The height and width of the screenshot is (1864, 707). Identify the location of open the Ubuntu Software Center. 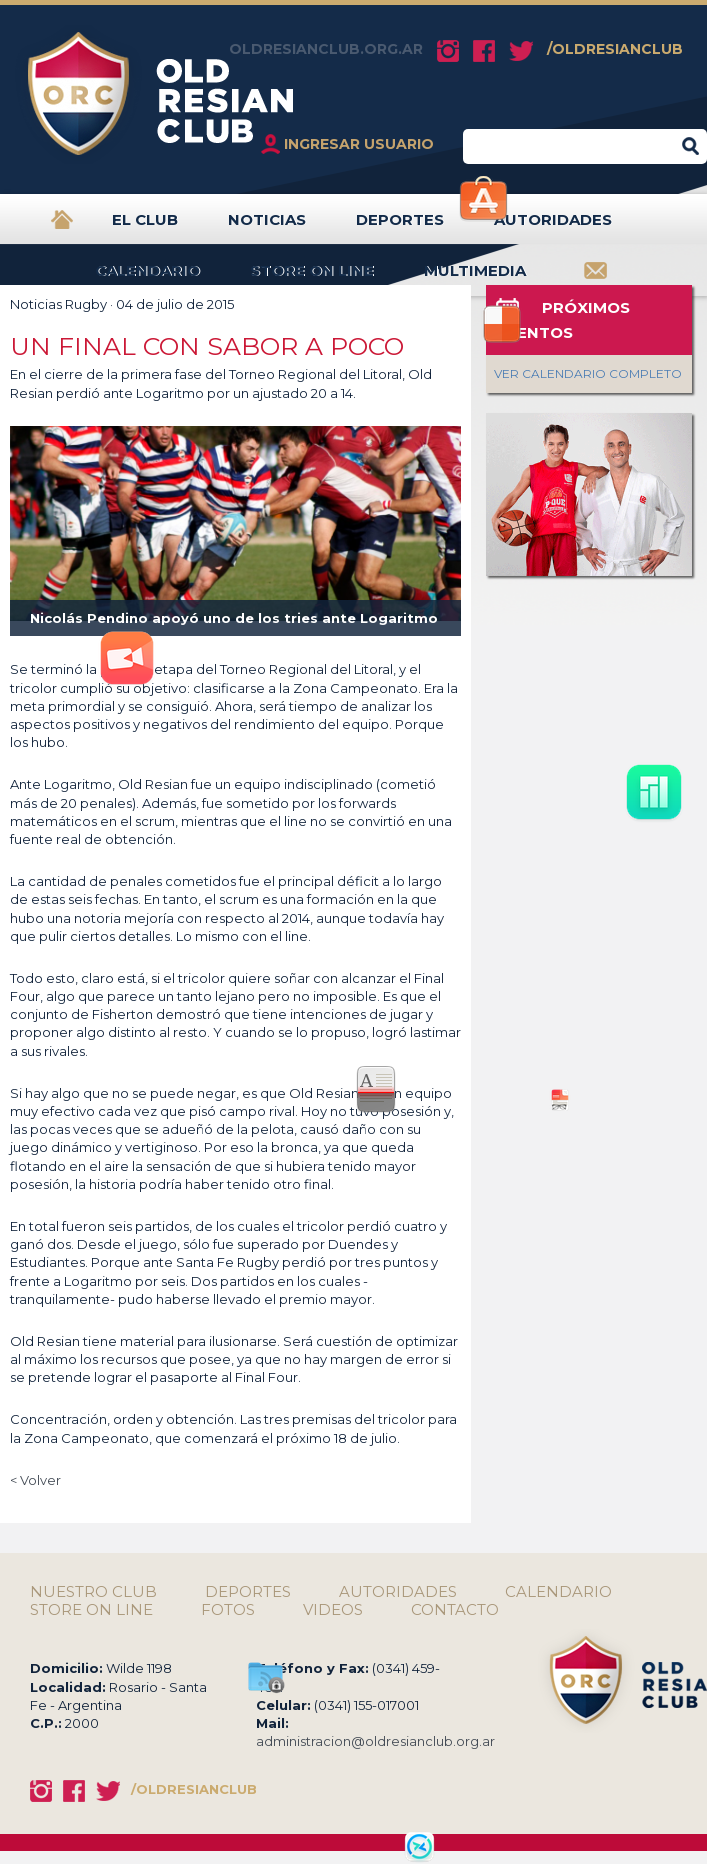
(483, 200).